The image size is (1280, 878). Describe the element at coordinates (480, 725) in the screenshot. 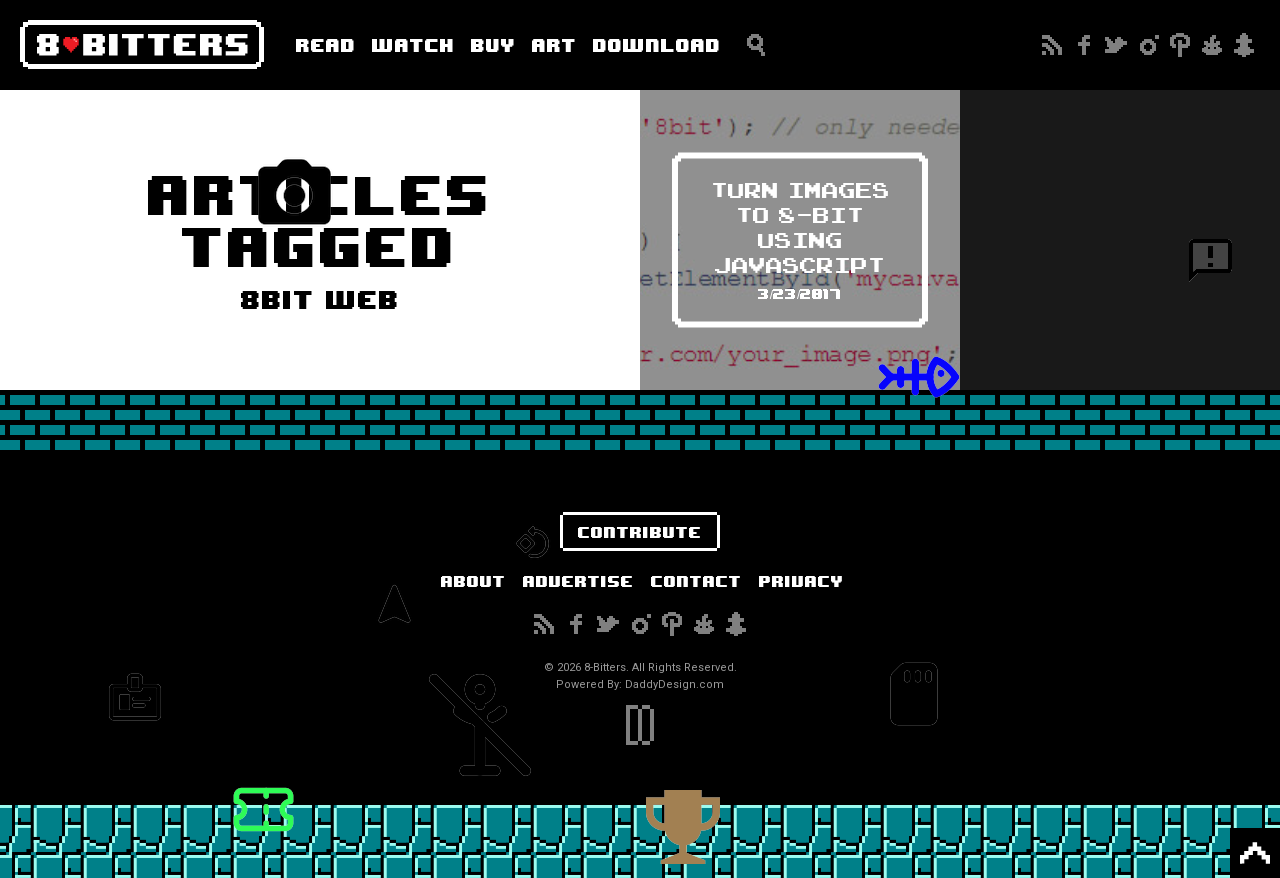

I see `disable wardrobe or clothing display feature` at that location.